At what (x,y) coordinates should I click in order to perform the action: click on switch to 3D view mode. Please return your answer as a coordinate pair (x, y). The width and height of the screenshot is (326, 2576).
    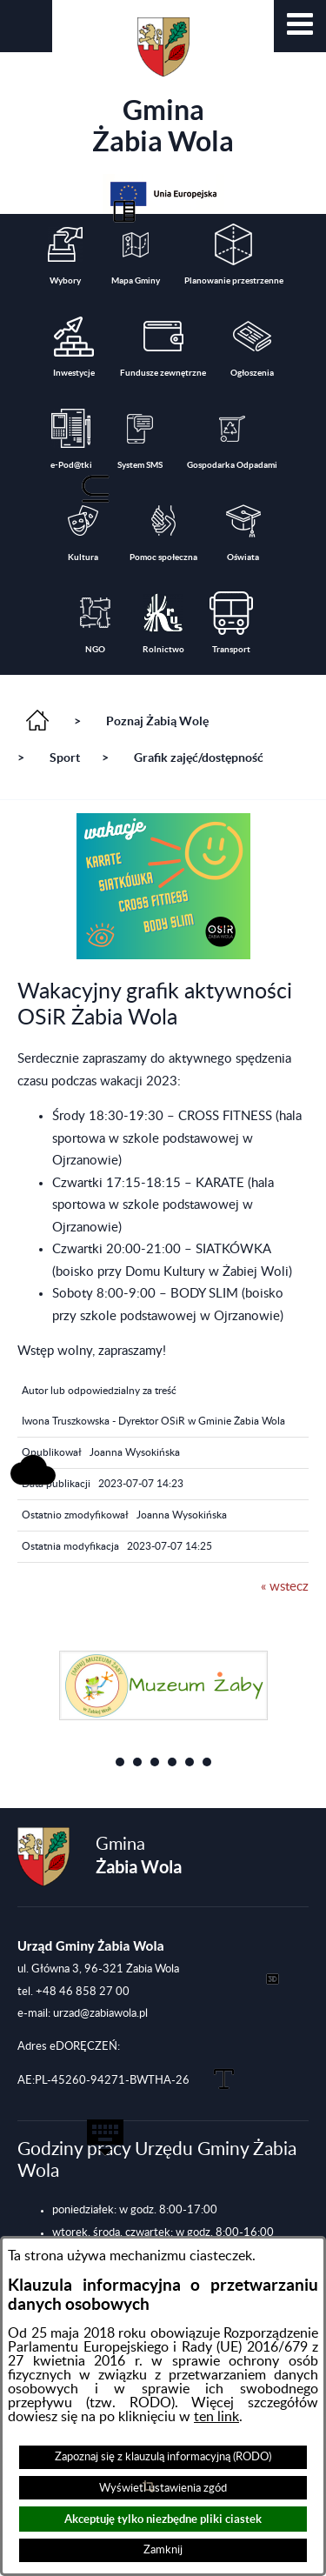
    Looking at the image, I should click on (272, 1979).